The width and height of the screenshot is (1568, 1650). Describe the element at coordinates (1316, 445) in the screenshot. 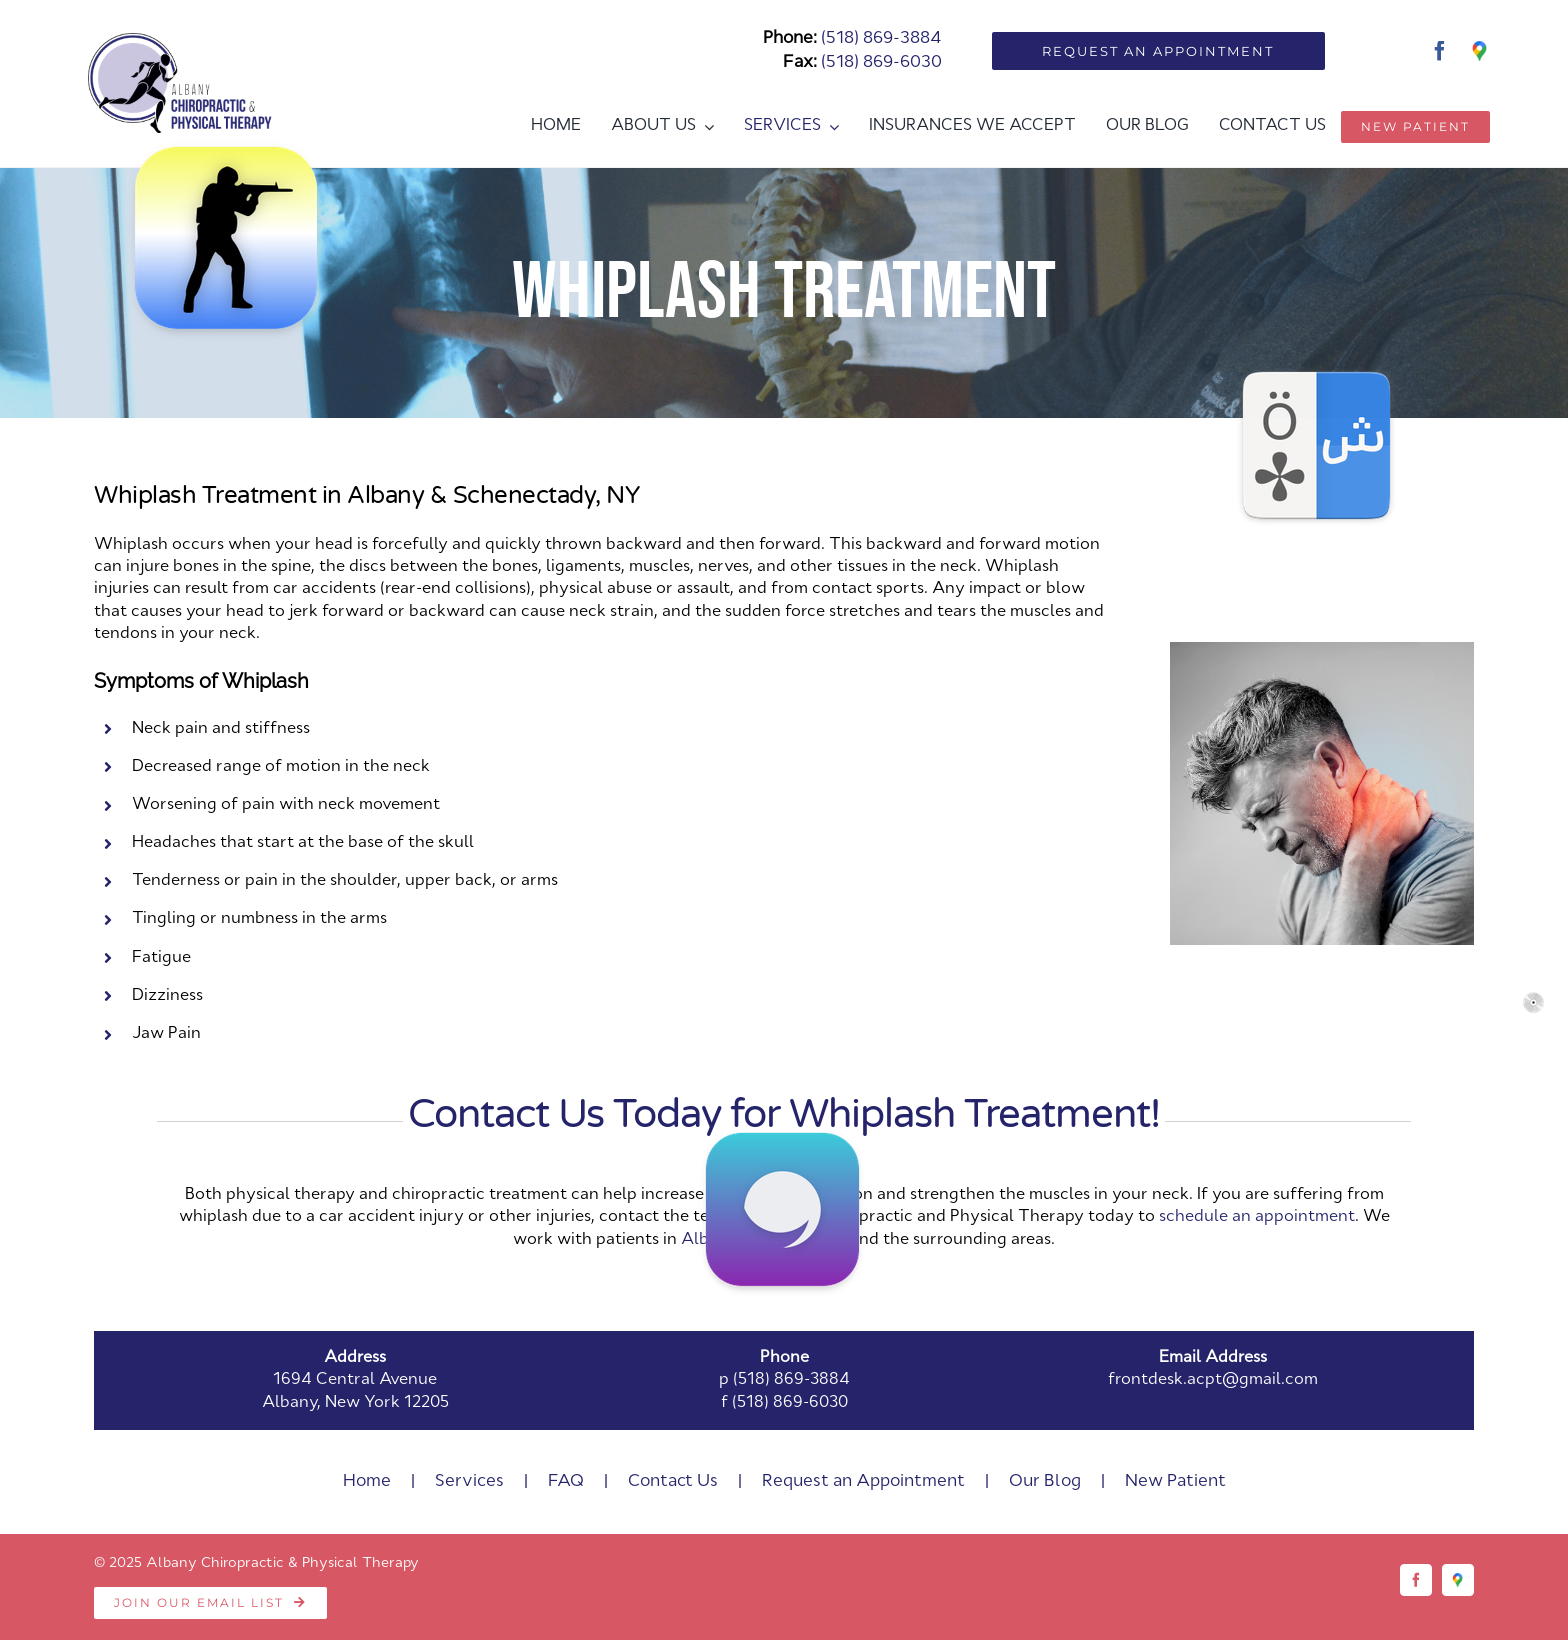

I see `open character map application` at that location.